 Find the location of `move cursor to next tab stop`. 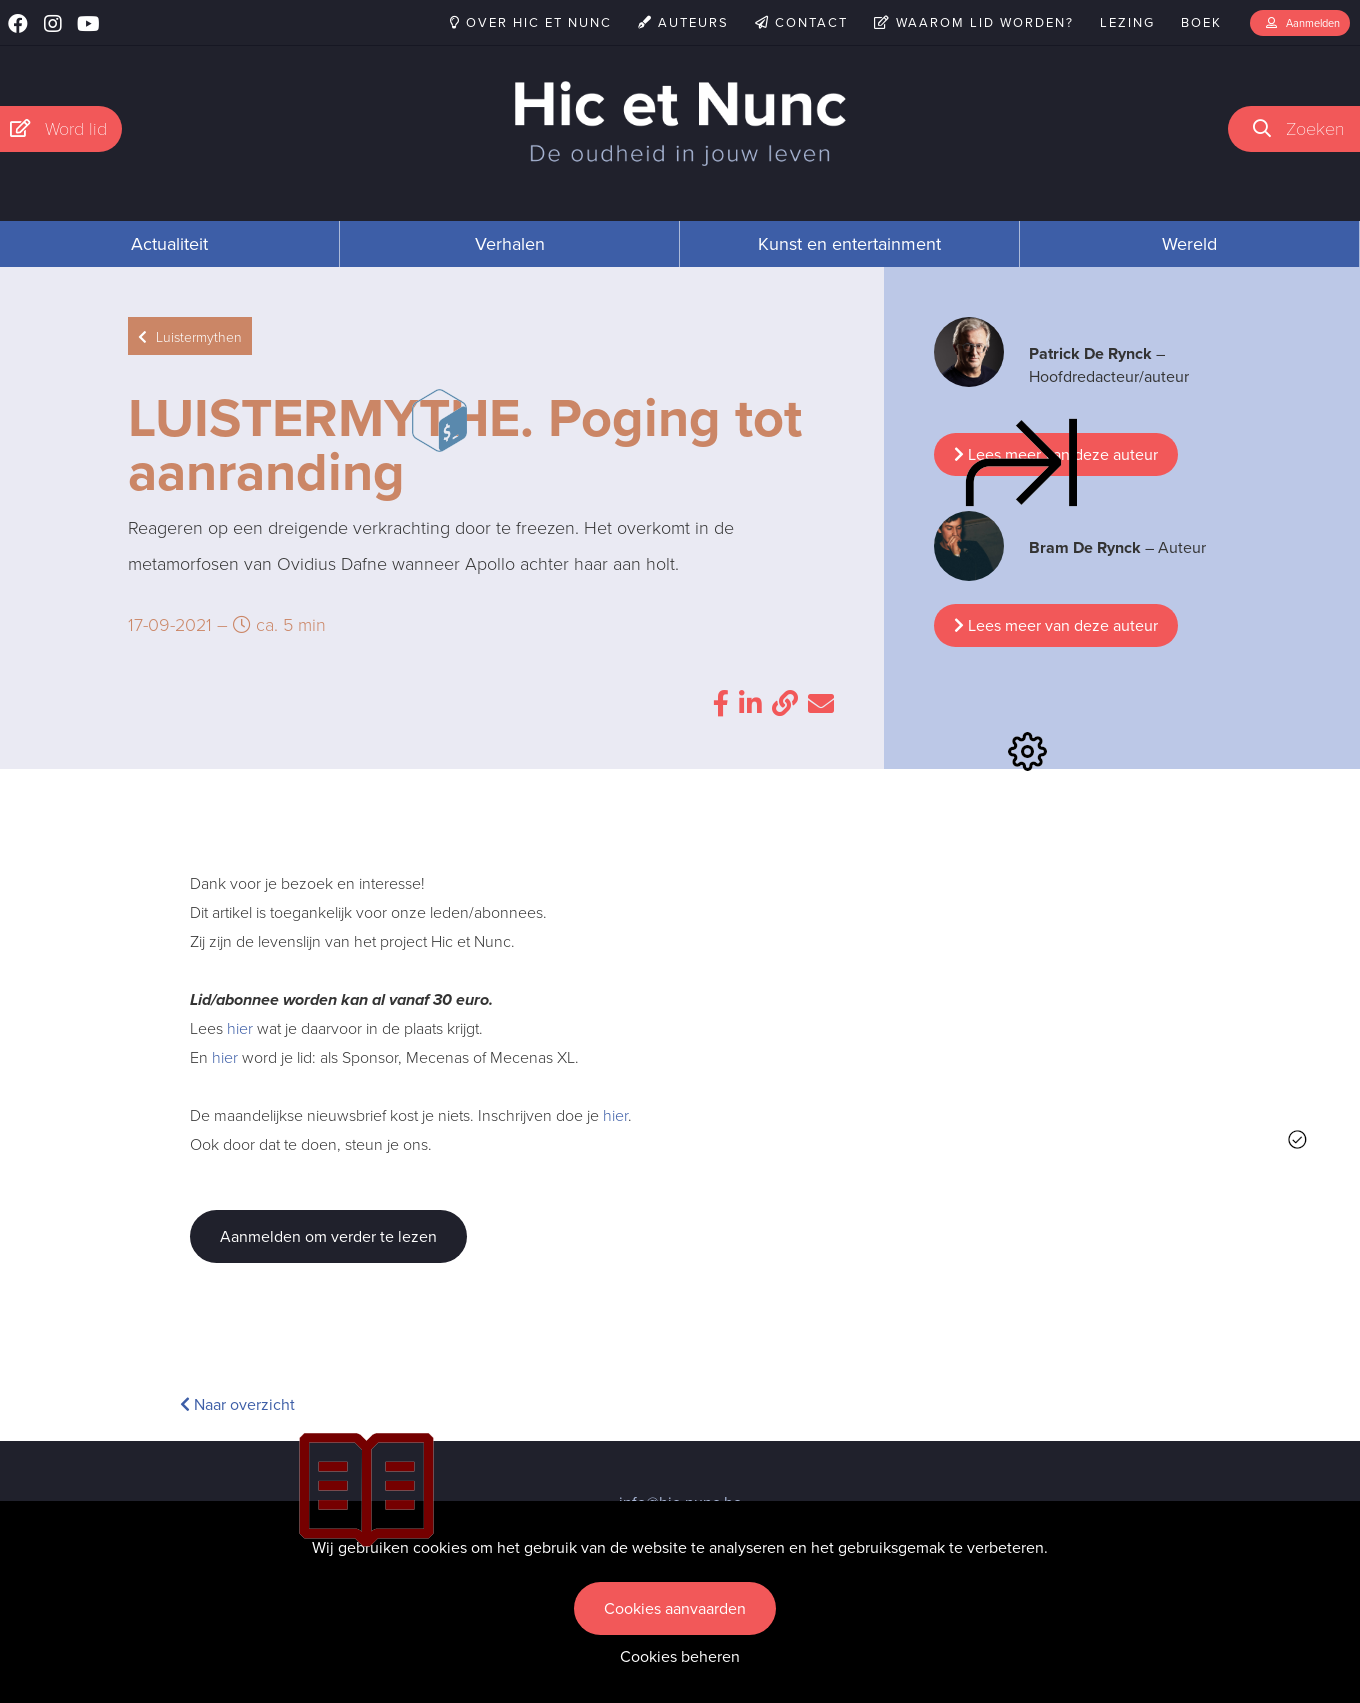

move cursor to next tab stop is located at coordinates (1013, 458).